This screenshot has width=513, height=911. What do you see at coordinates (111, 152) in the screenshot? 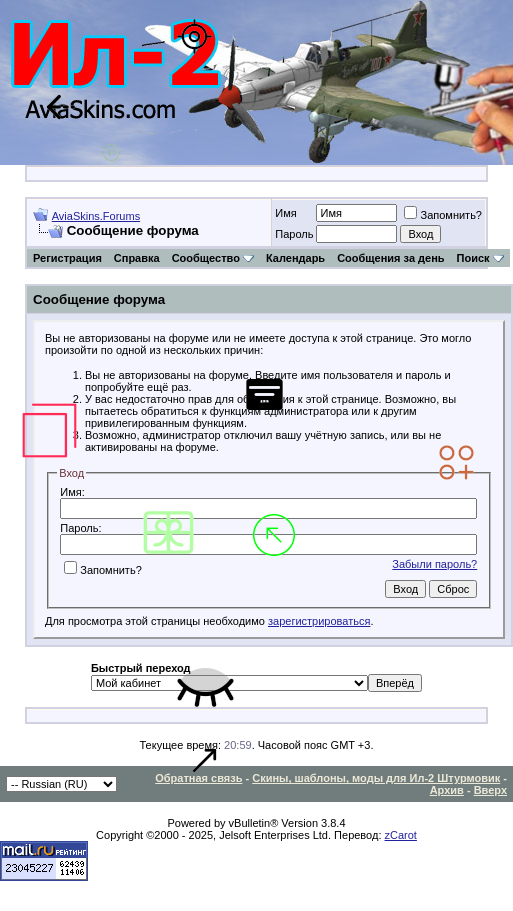
I see `parking availability or location indicator` at bounding box center [111, 152].